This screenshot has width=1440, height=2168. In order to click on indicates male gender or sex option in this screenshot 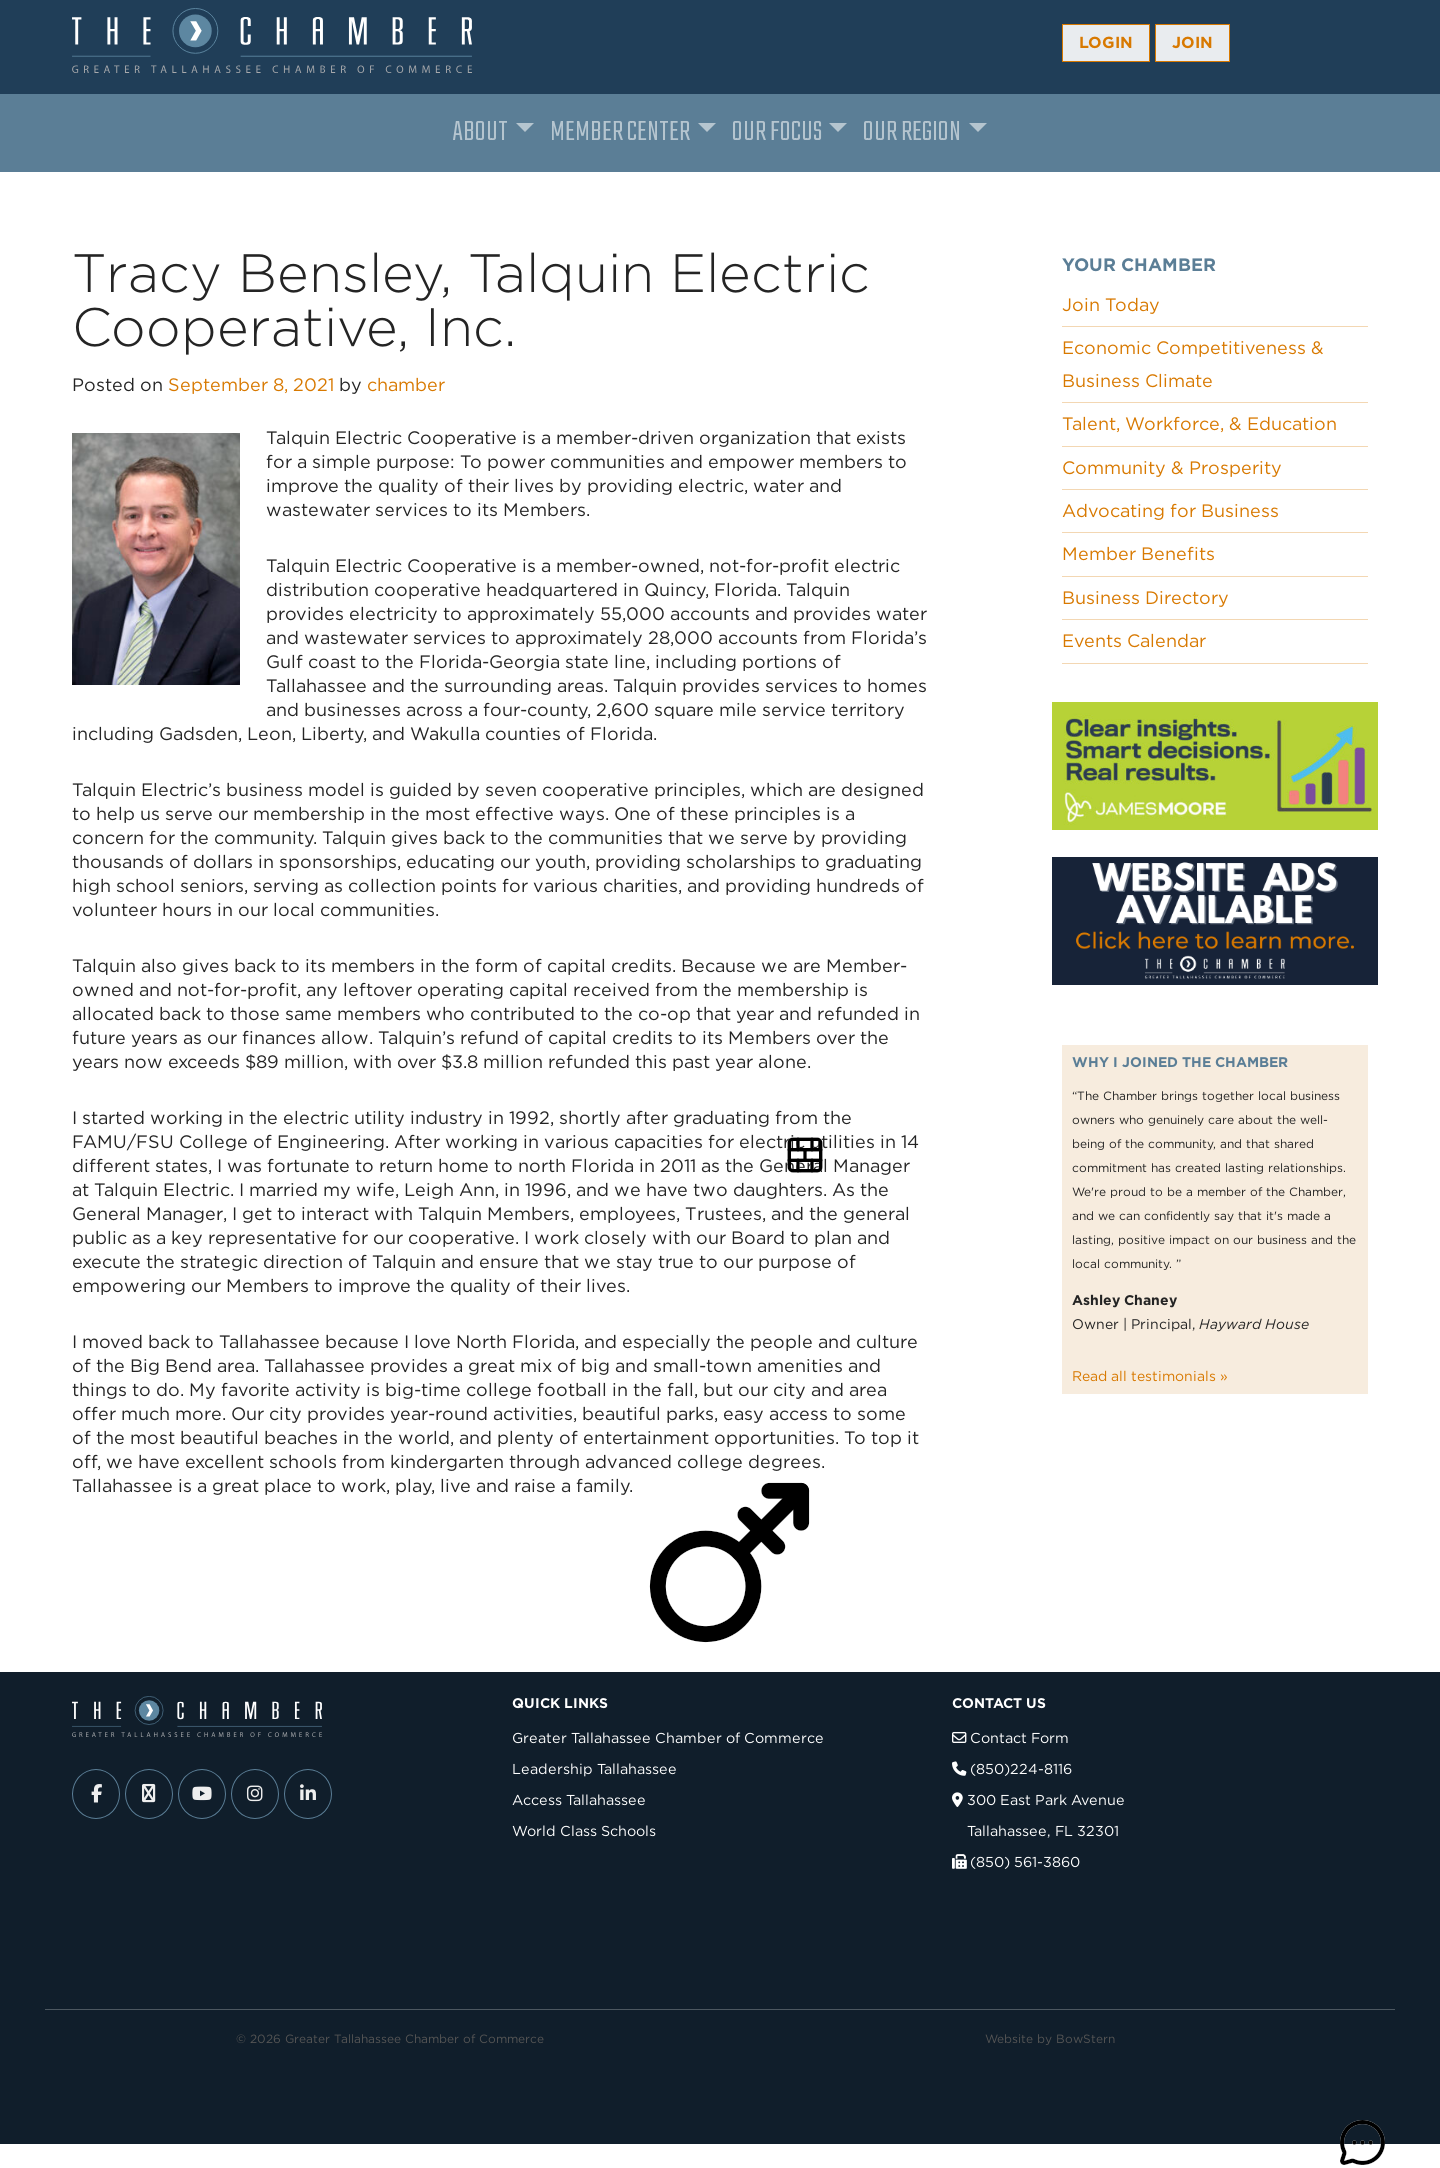, I will do `click(729, 1562)`.